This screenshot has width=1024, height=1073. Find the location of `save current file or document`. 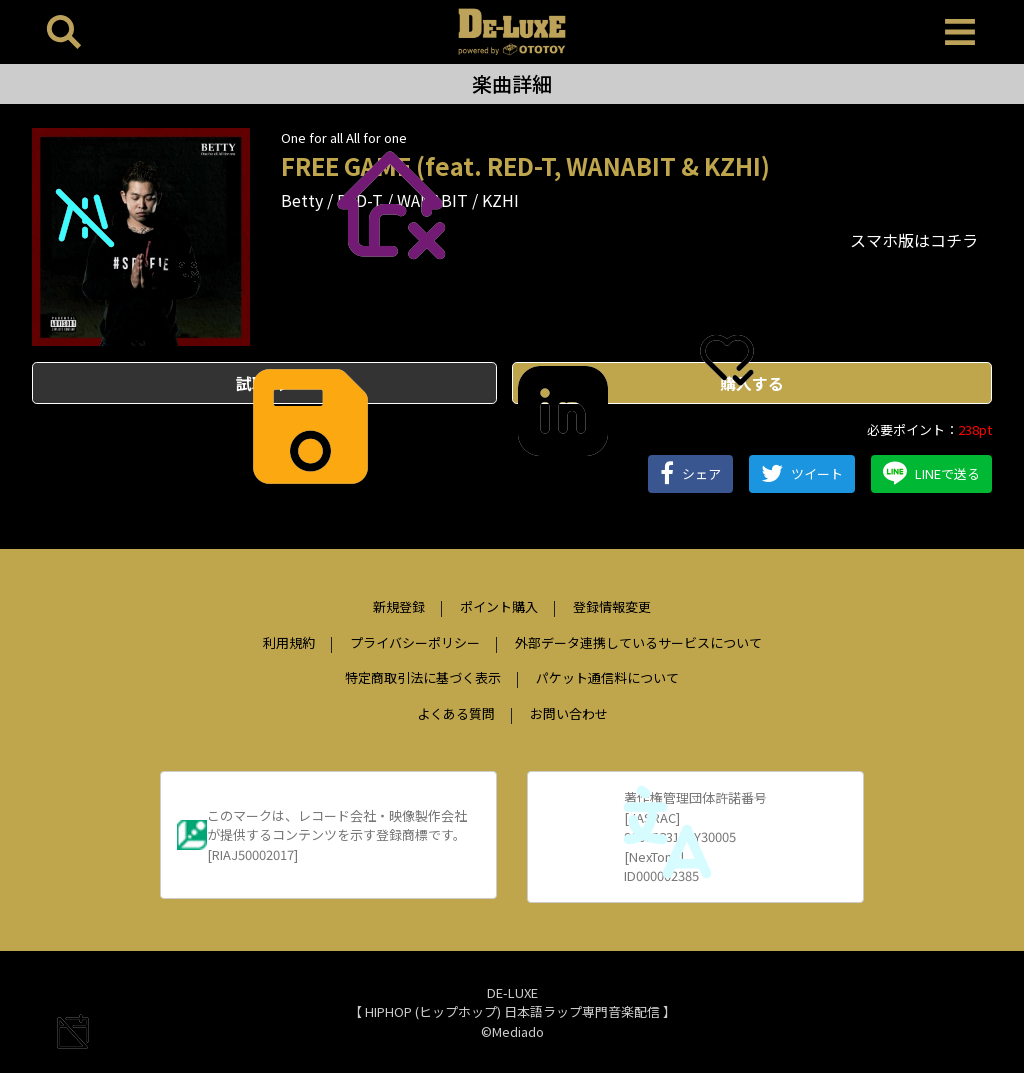

save current file or document is located at coordinates (310, 426).